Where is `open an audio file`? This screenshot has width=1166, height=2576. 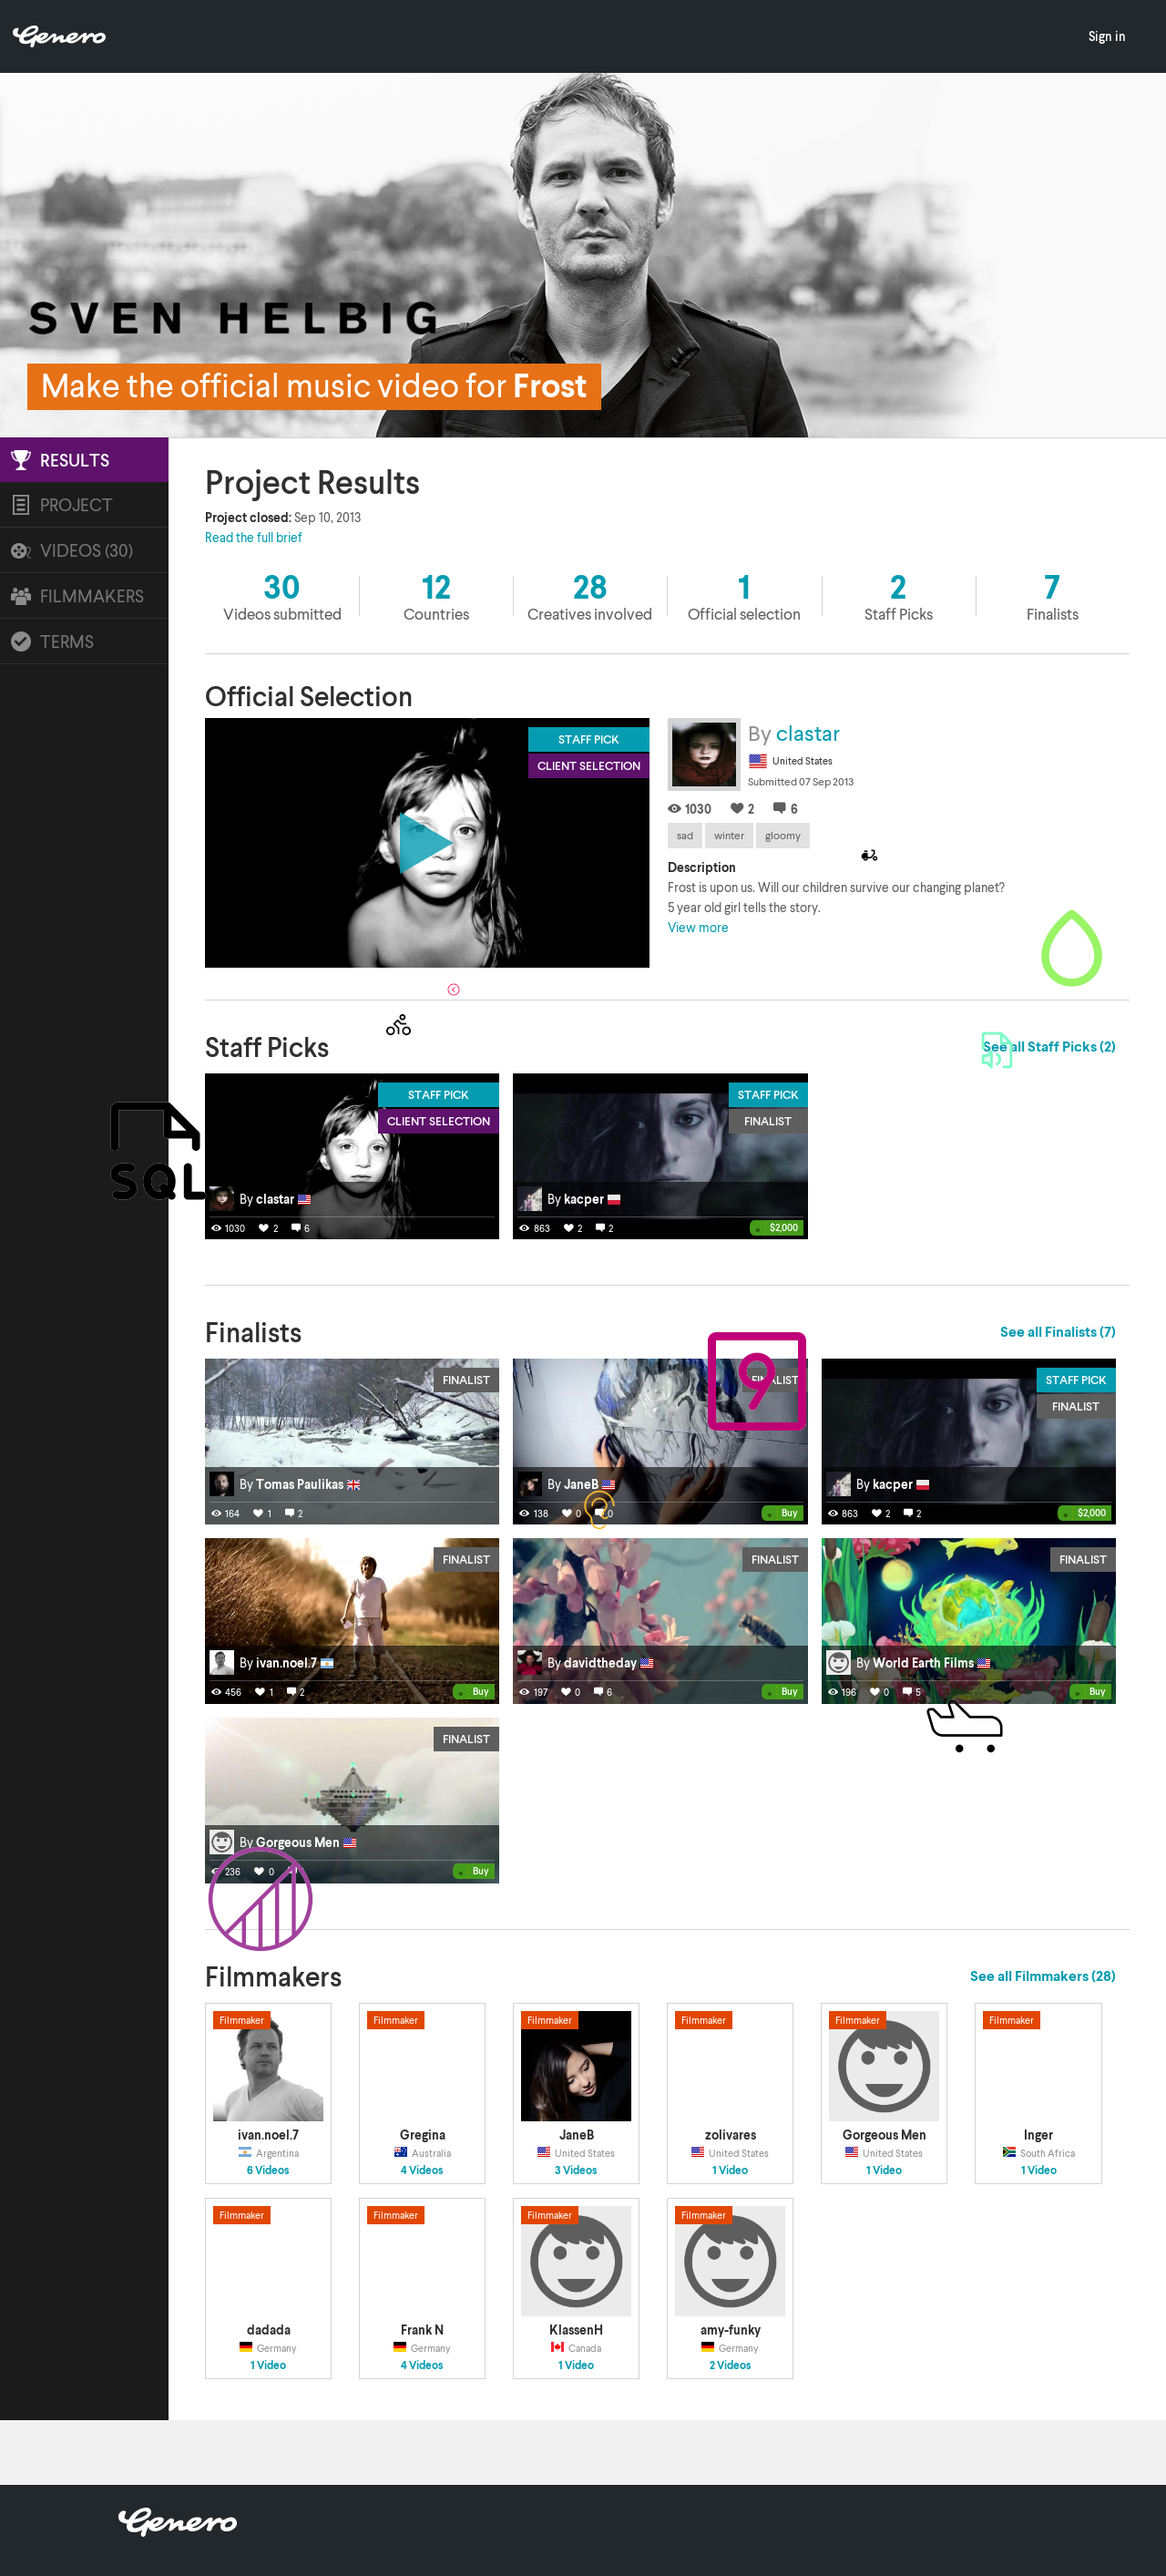 open an audio file is located at coordinates (997, 1050).